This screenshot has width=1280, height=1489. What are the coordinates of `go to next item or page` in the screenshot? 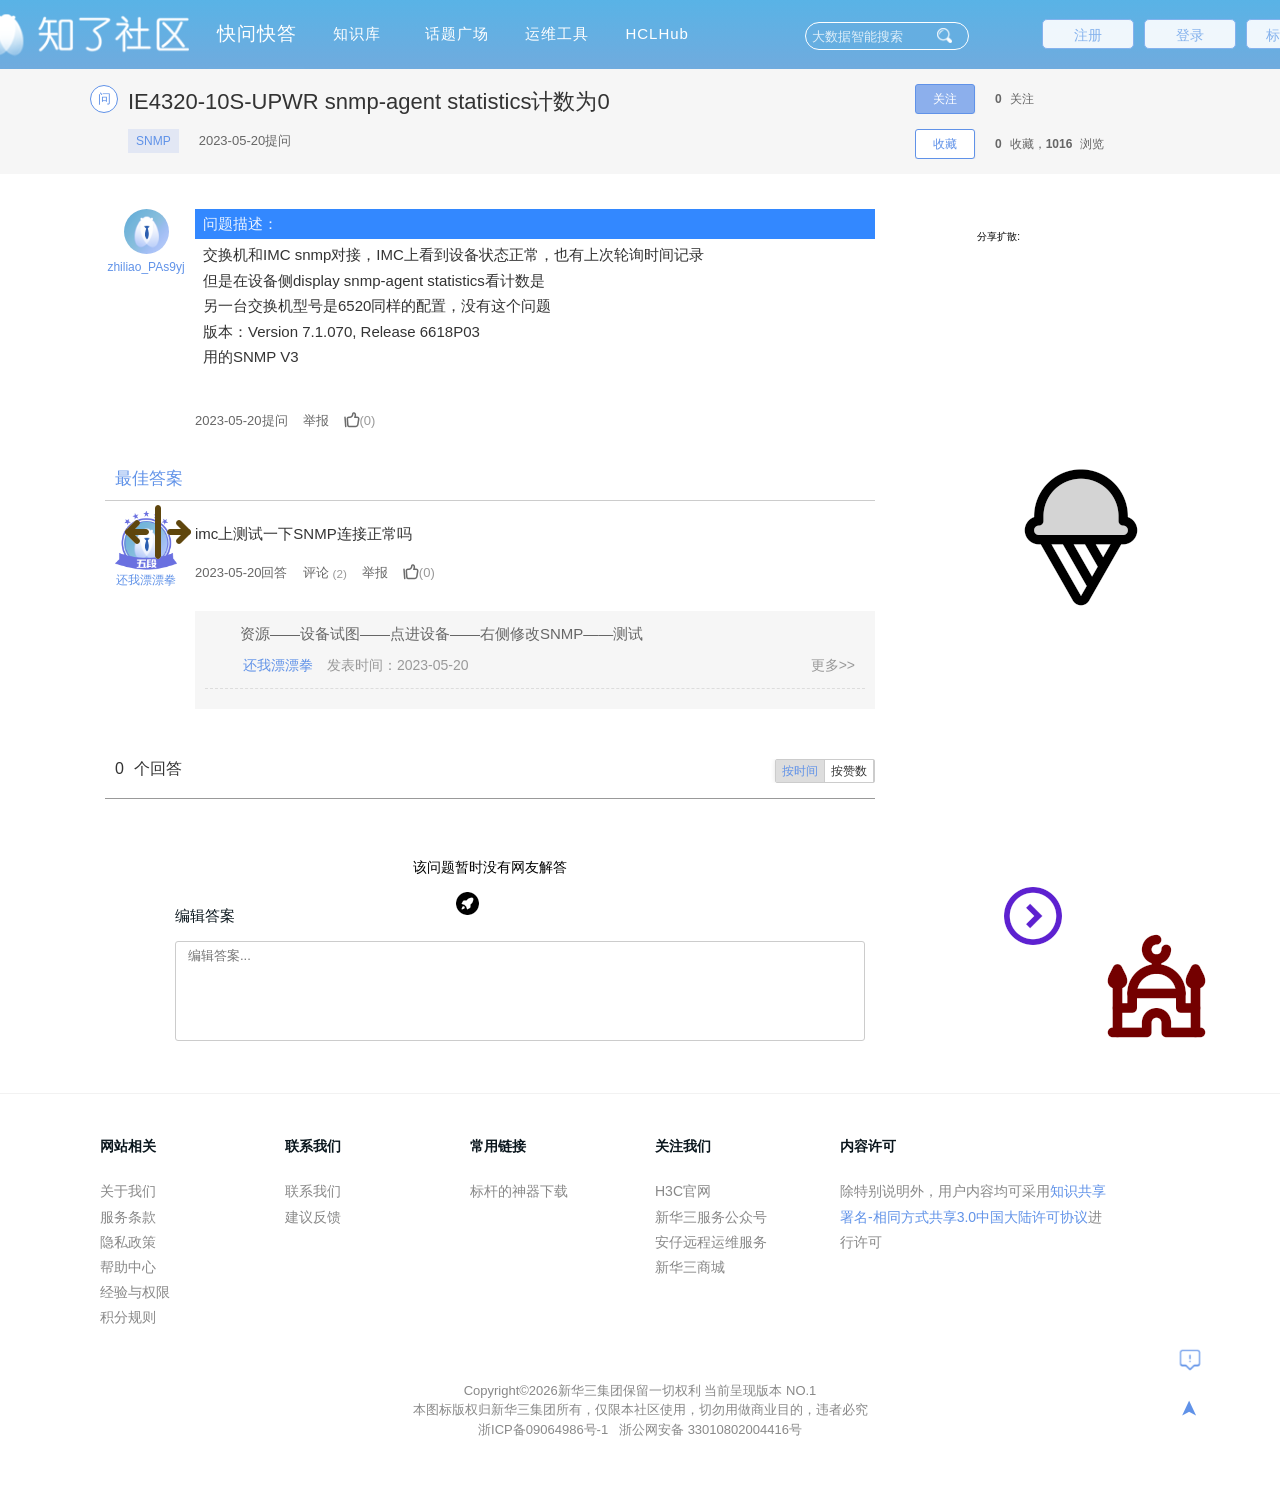 It's located at (1033, 916).